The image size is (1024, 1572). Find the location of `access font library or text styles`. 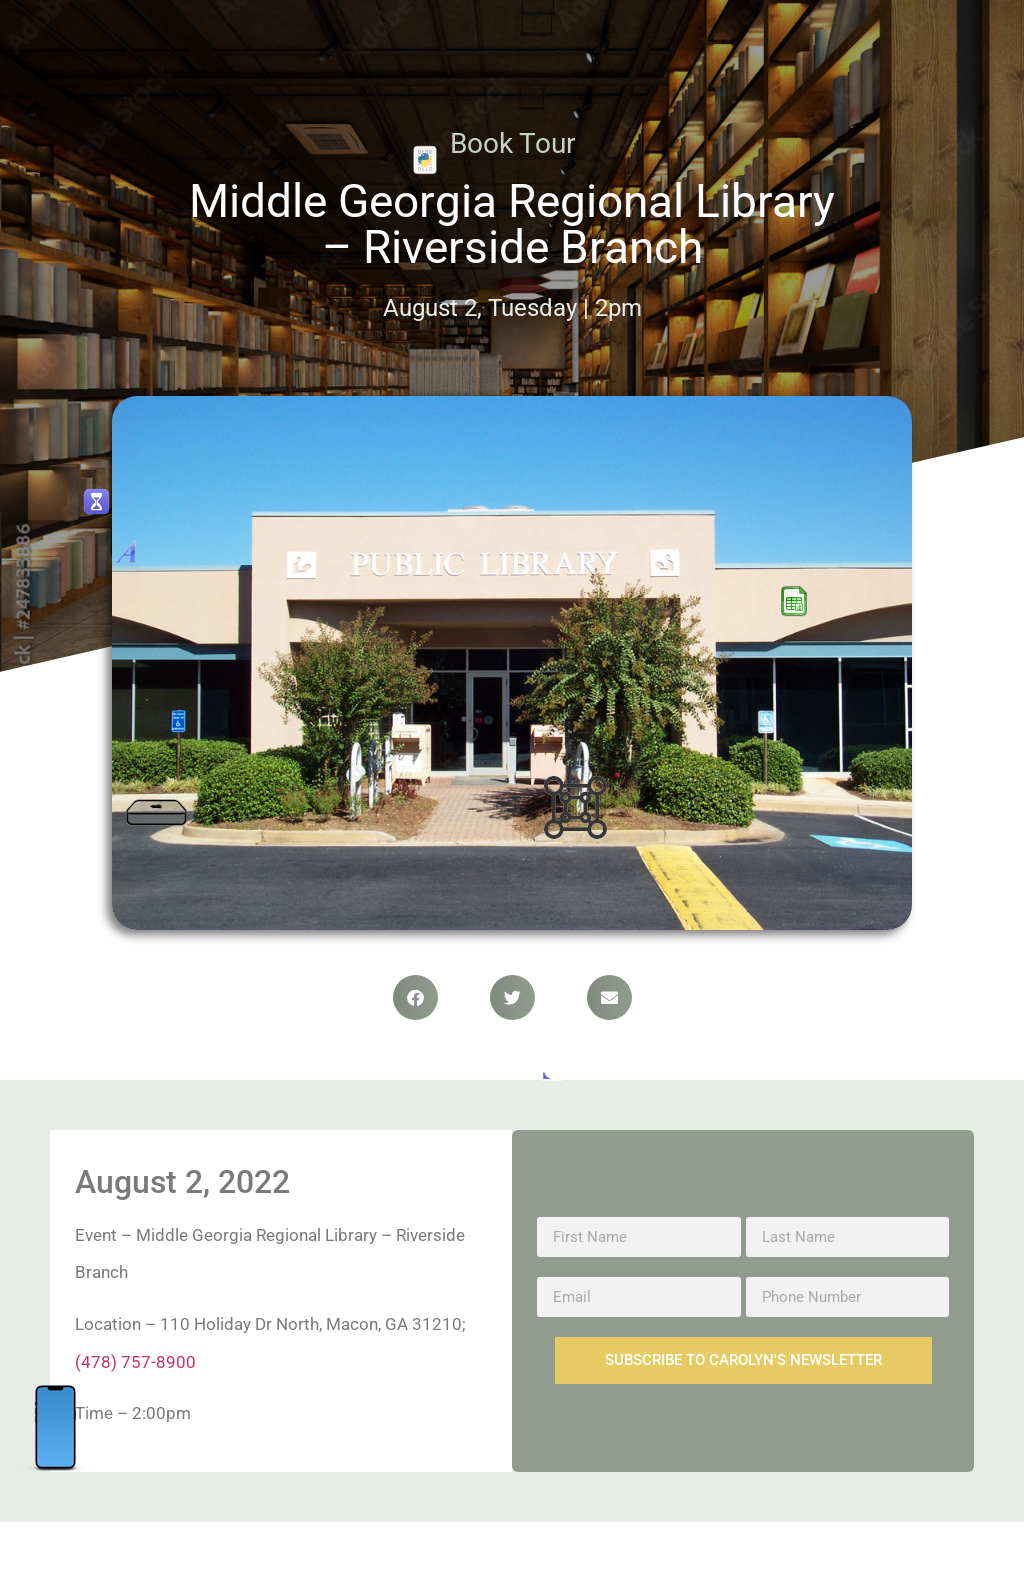

access font library or text styles is located at coordinates (126, 552).